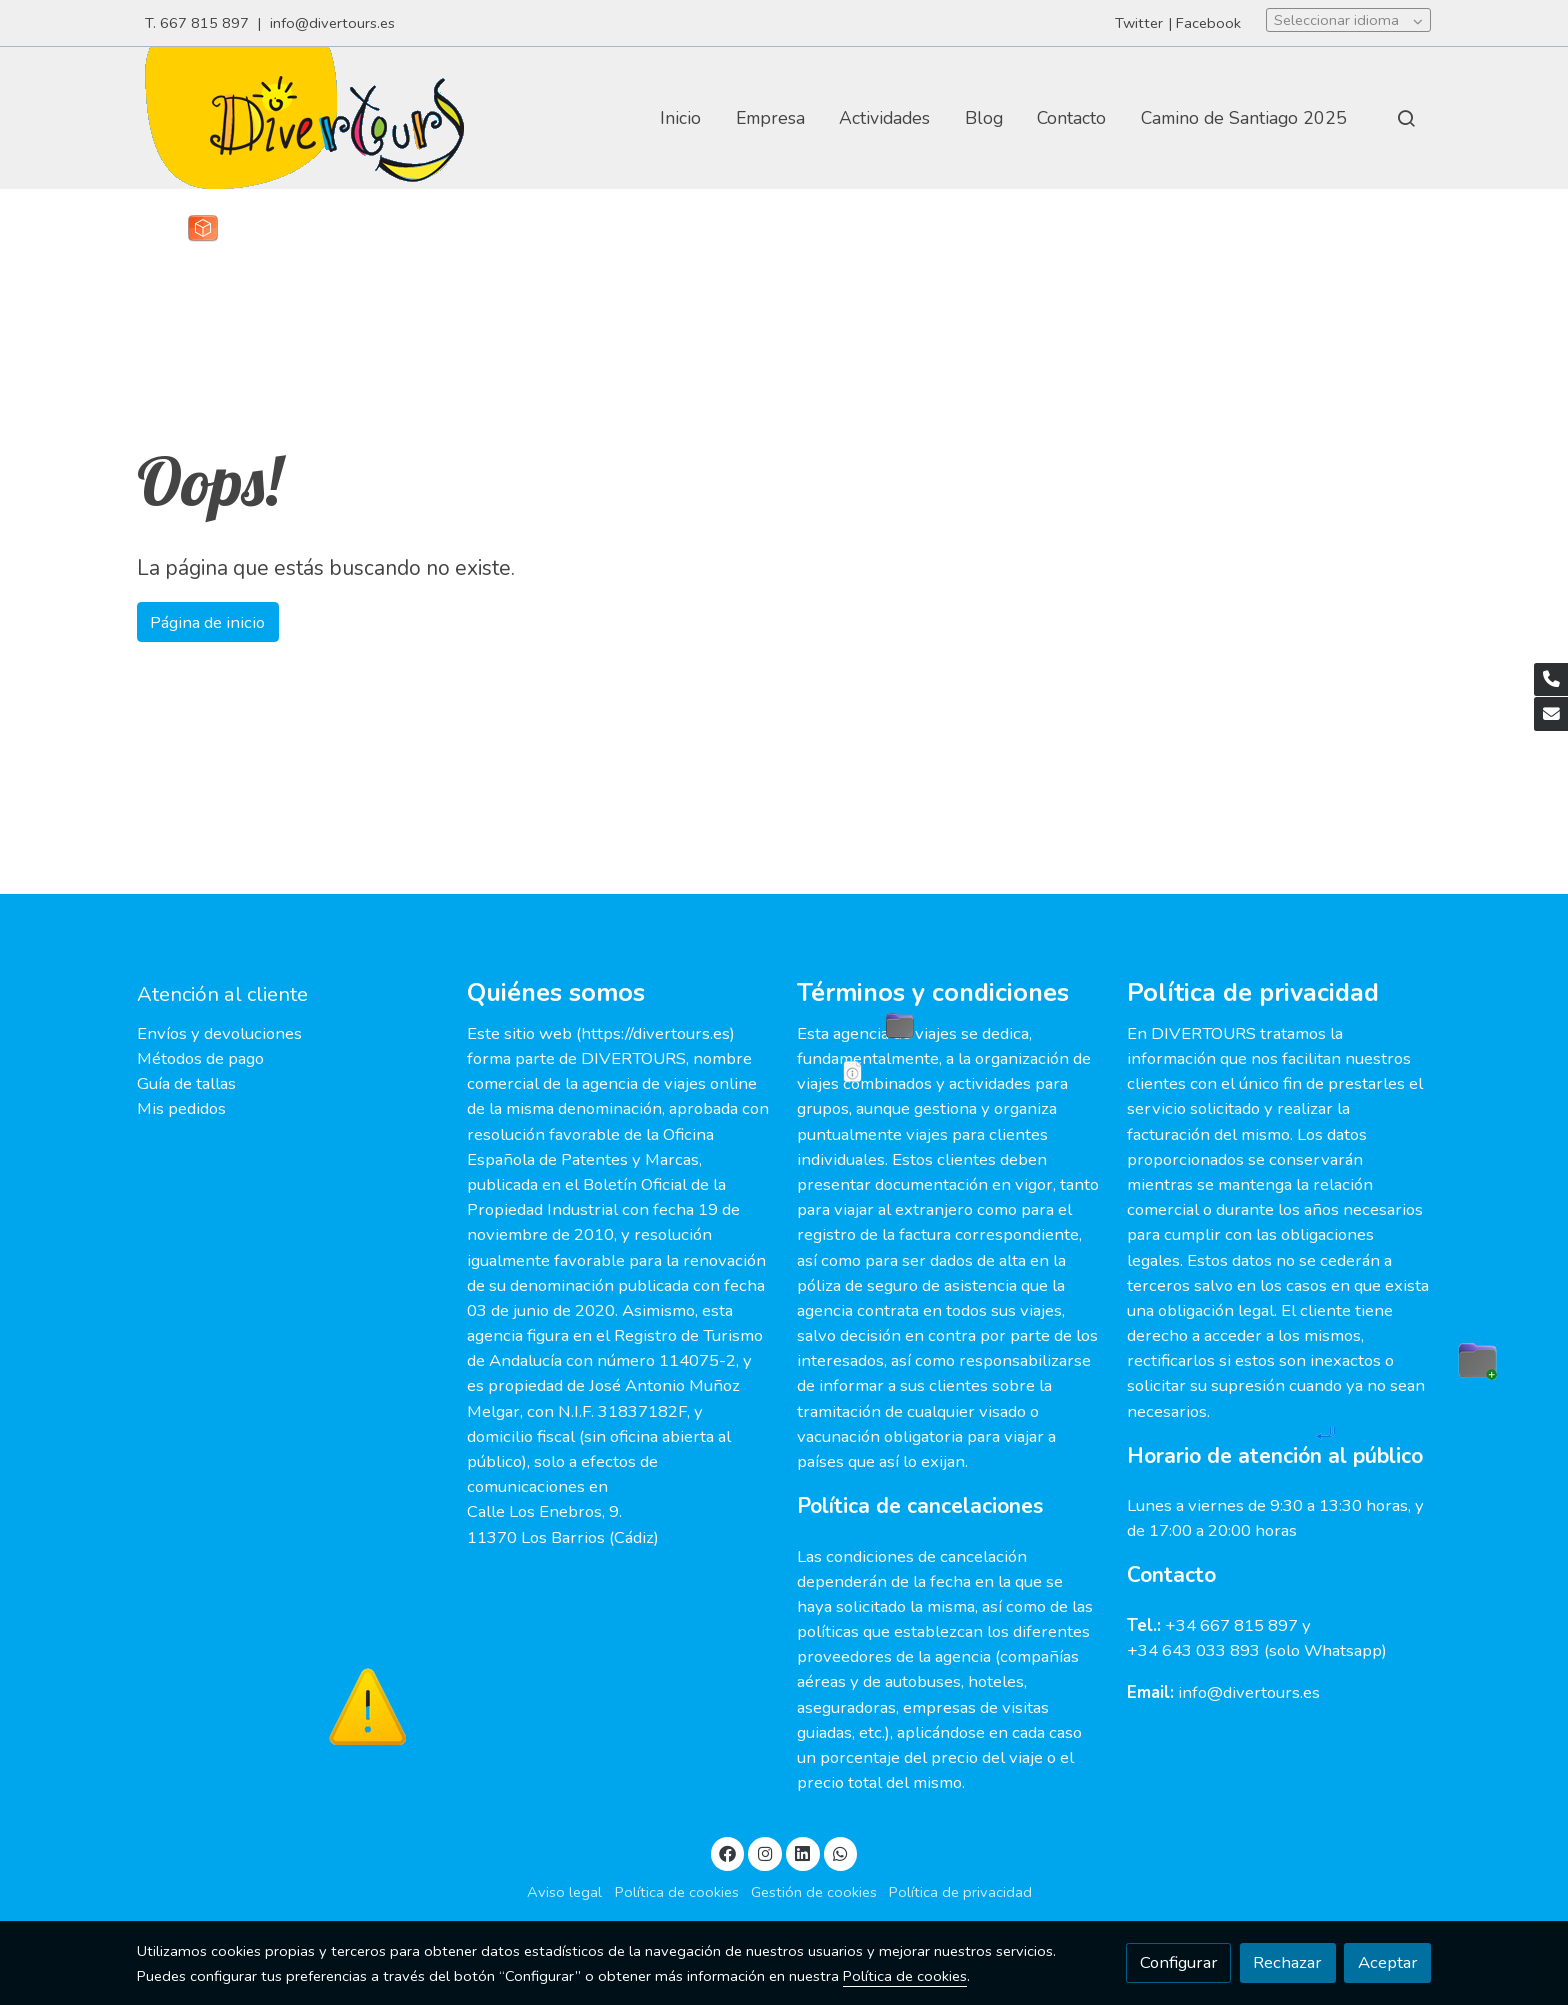  I want to click on reply to all recipients of an email, so click(1325, 1432).